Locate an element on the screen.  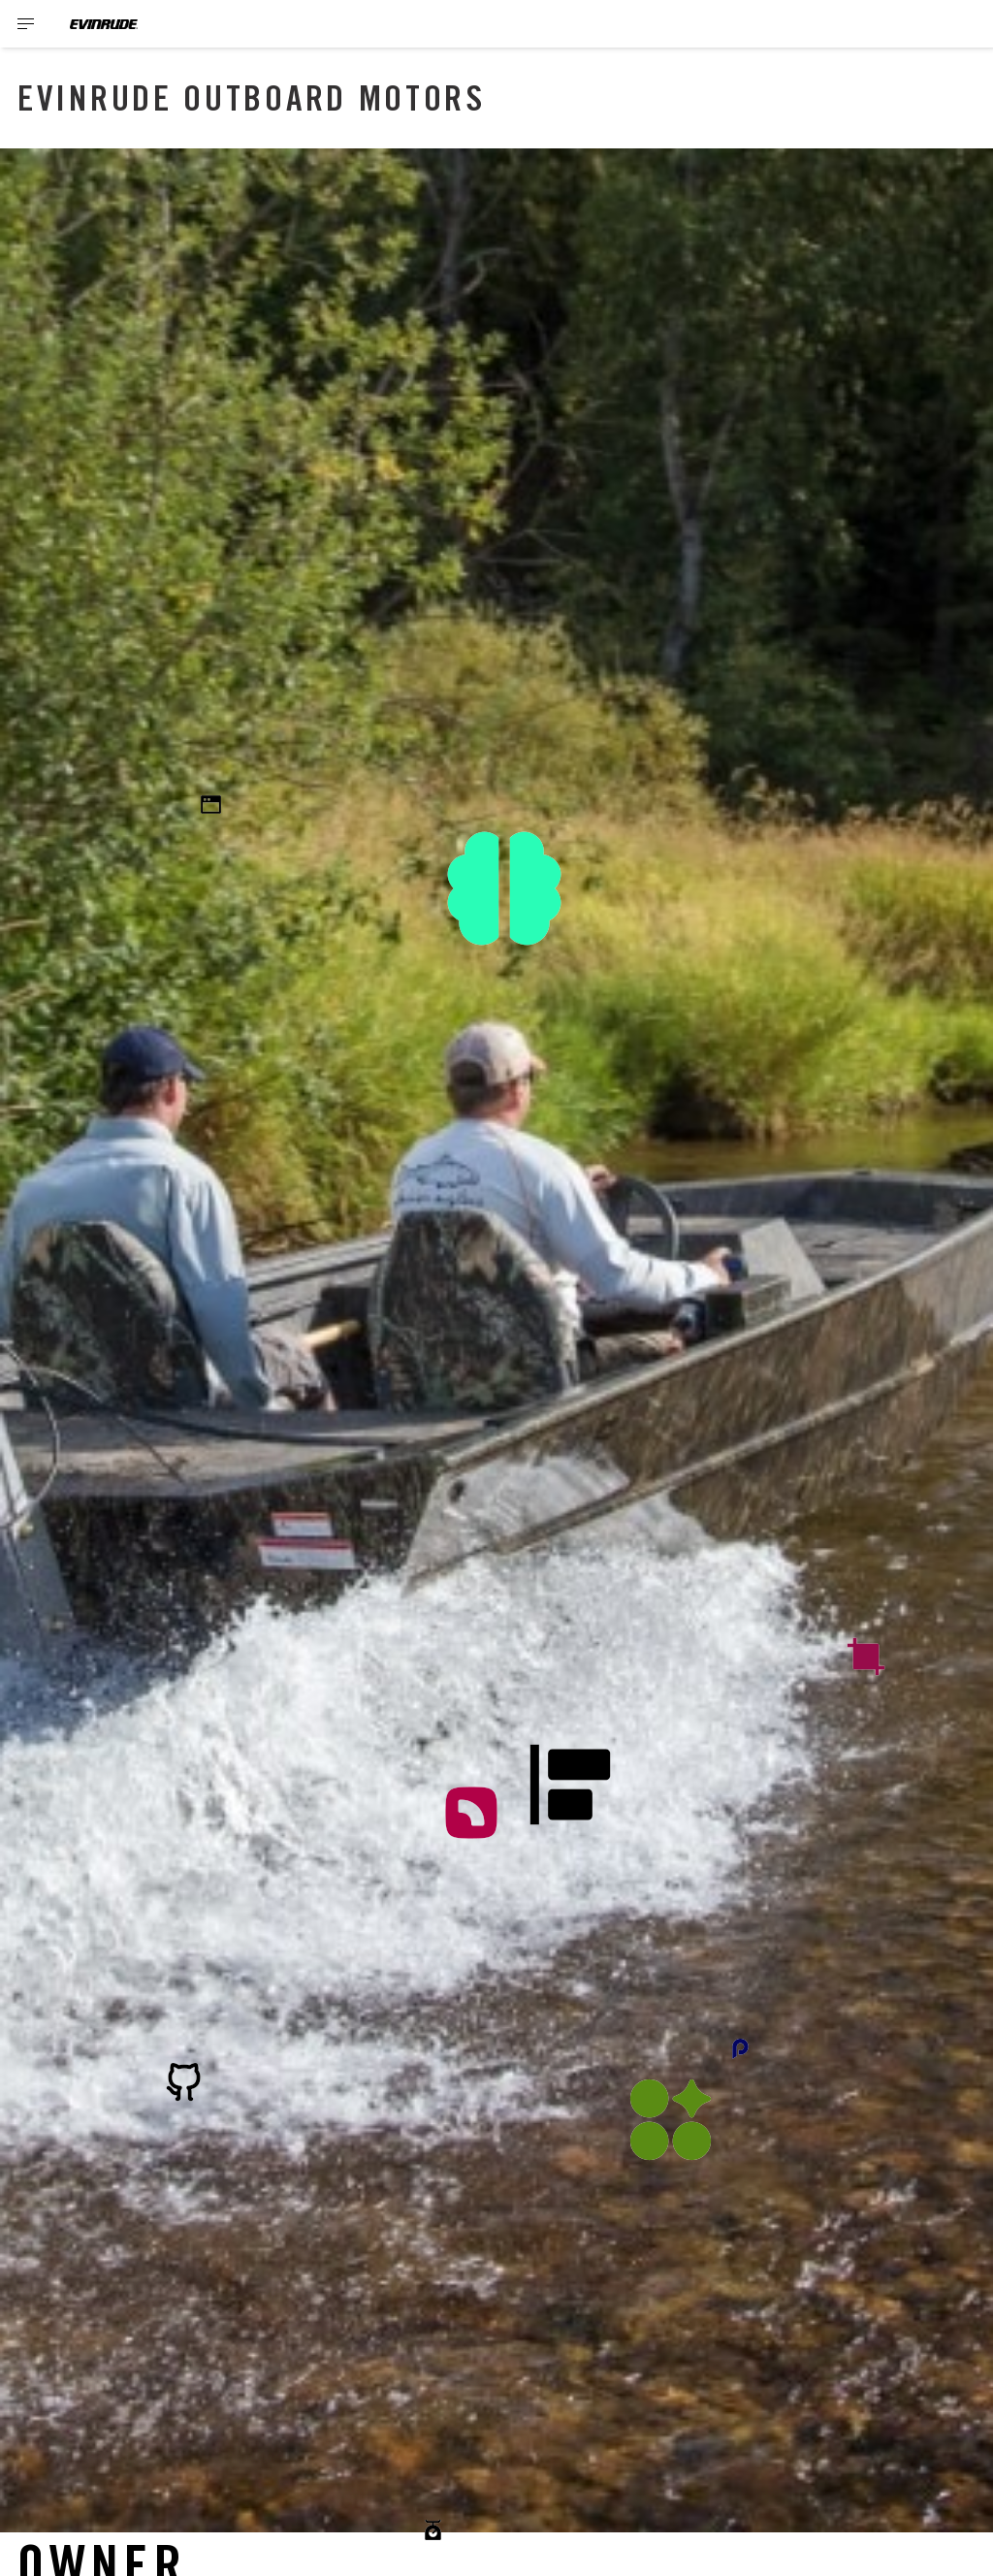
open Spectrum community app is located at coordinates (471, 1813).